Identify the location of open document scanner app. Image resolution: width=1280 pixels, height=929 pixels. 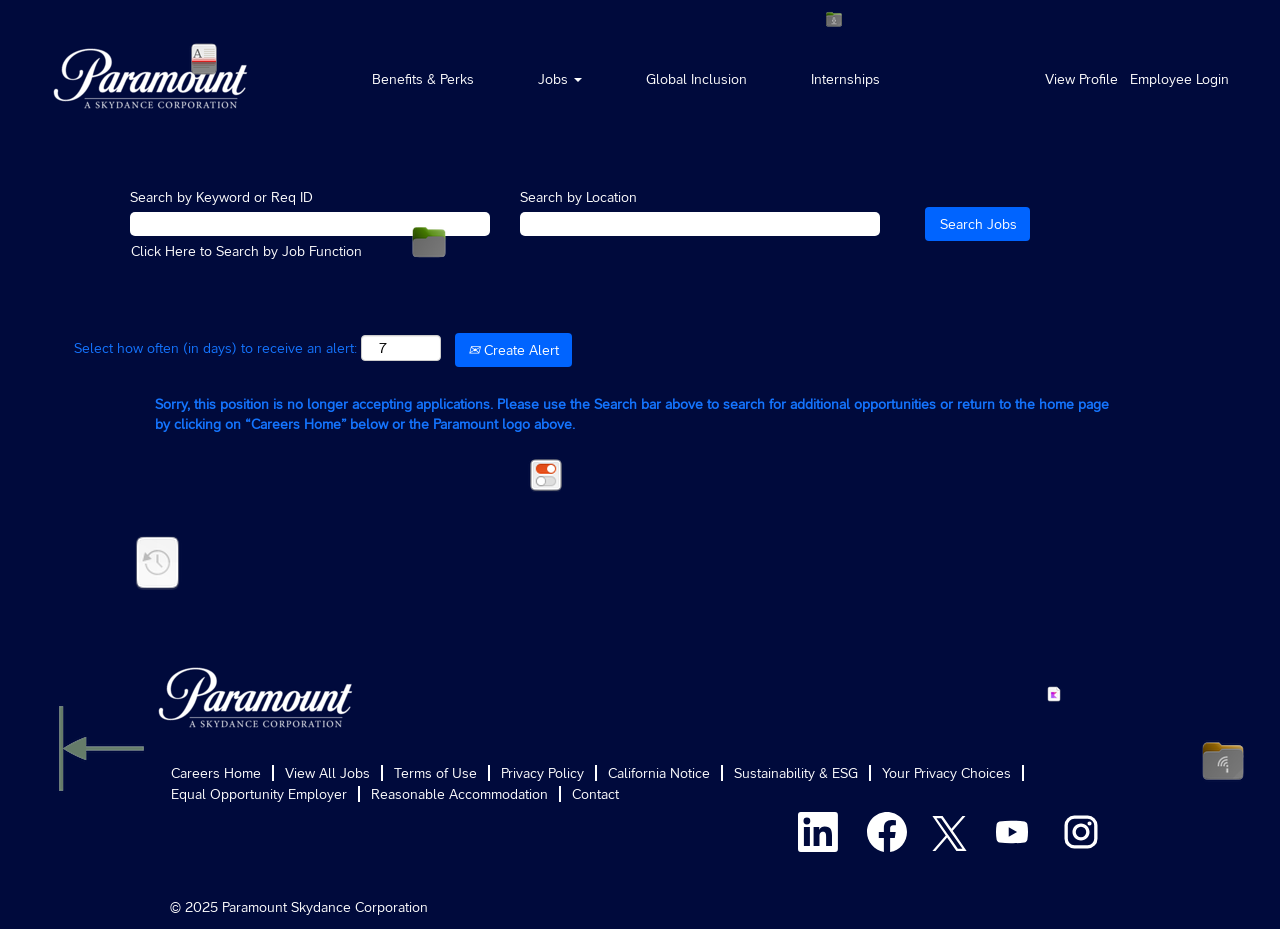
(204, 59).